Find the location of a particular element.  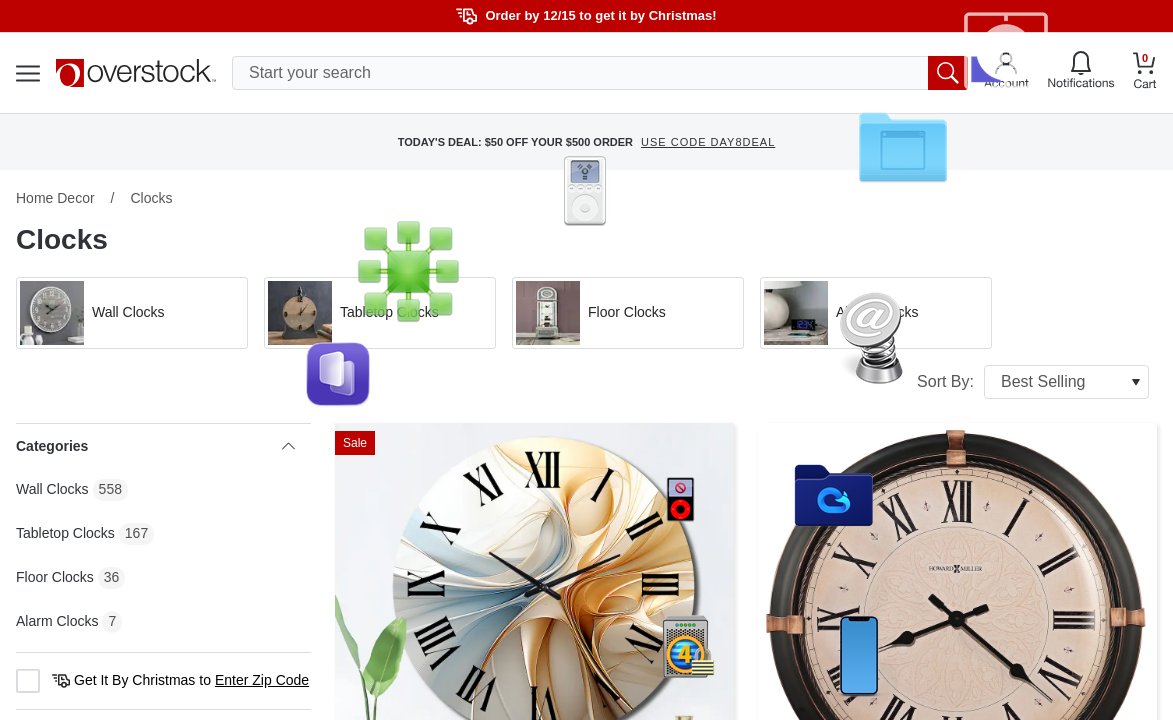

access text generator tools in iMovie is located at coordinates (1006, 51).